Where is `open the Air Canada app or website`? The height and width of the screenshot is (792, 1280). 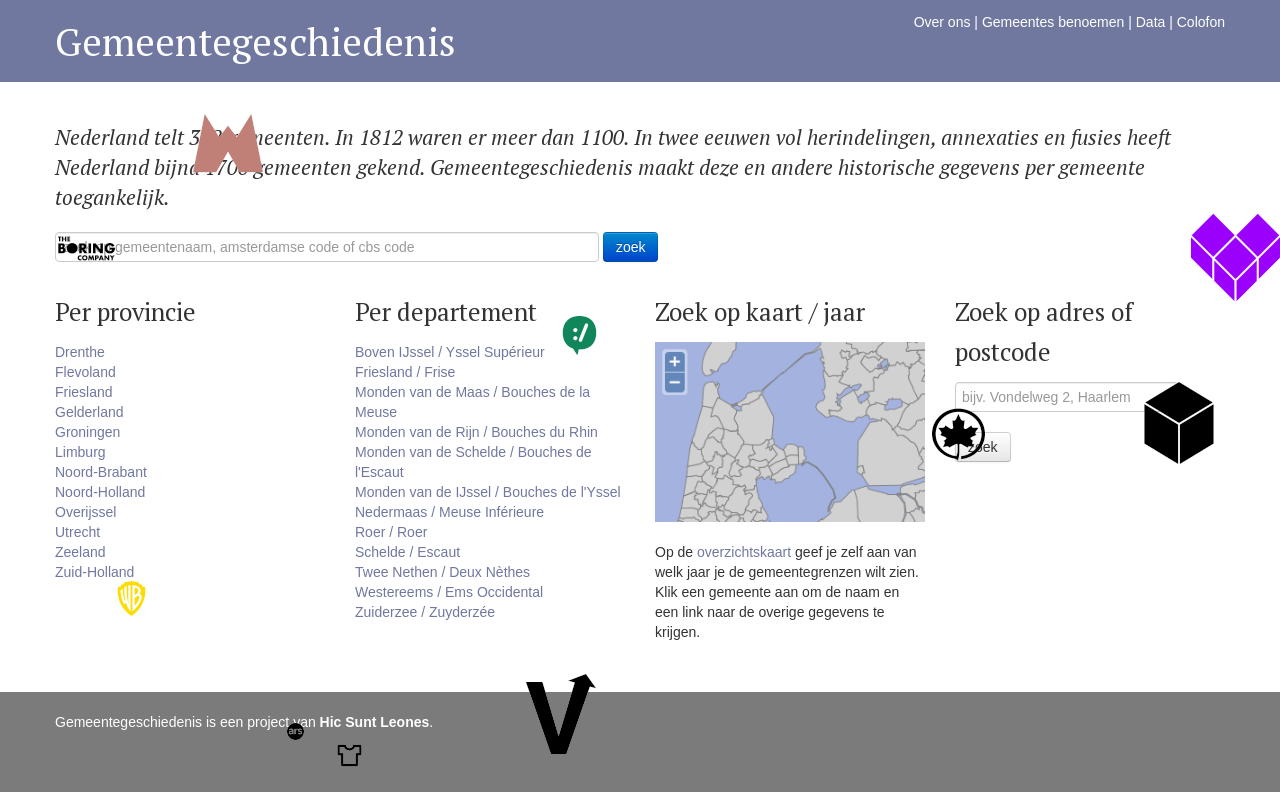 open the Air Canada app or website is located at coordinates (958, 434).